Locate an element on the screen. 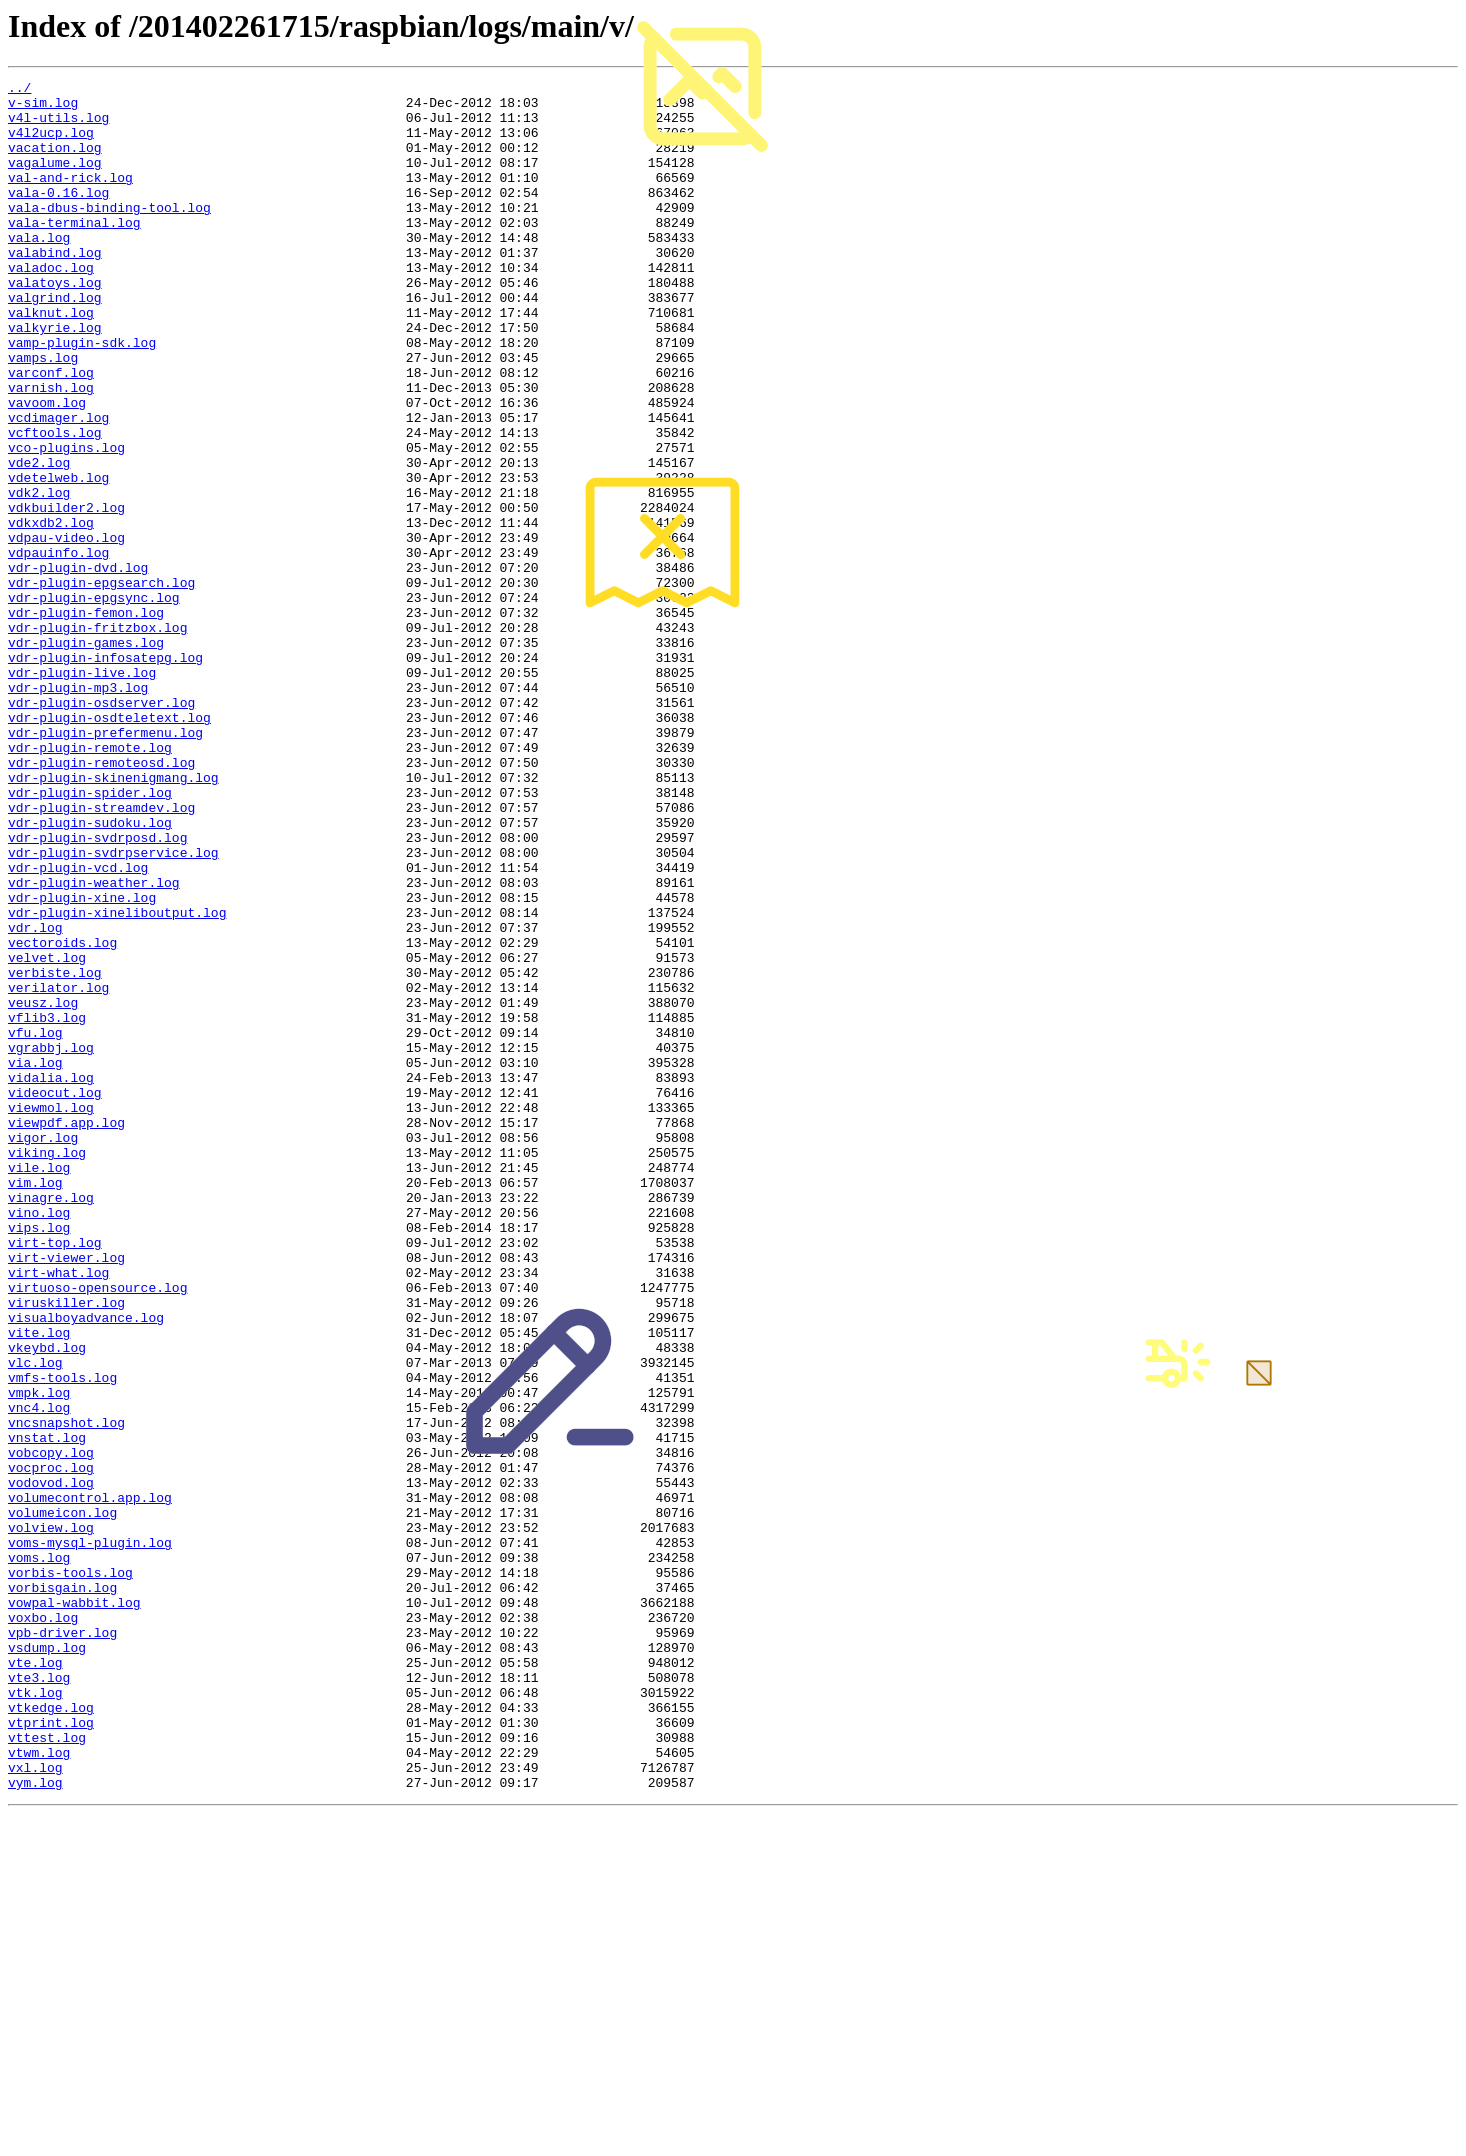 Image resolution: width=1466 pixels, height=2156 pixels. disable graph or chart view is located at coordinates (702, 86).